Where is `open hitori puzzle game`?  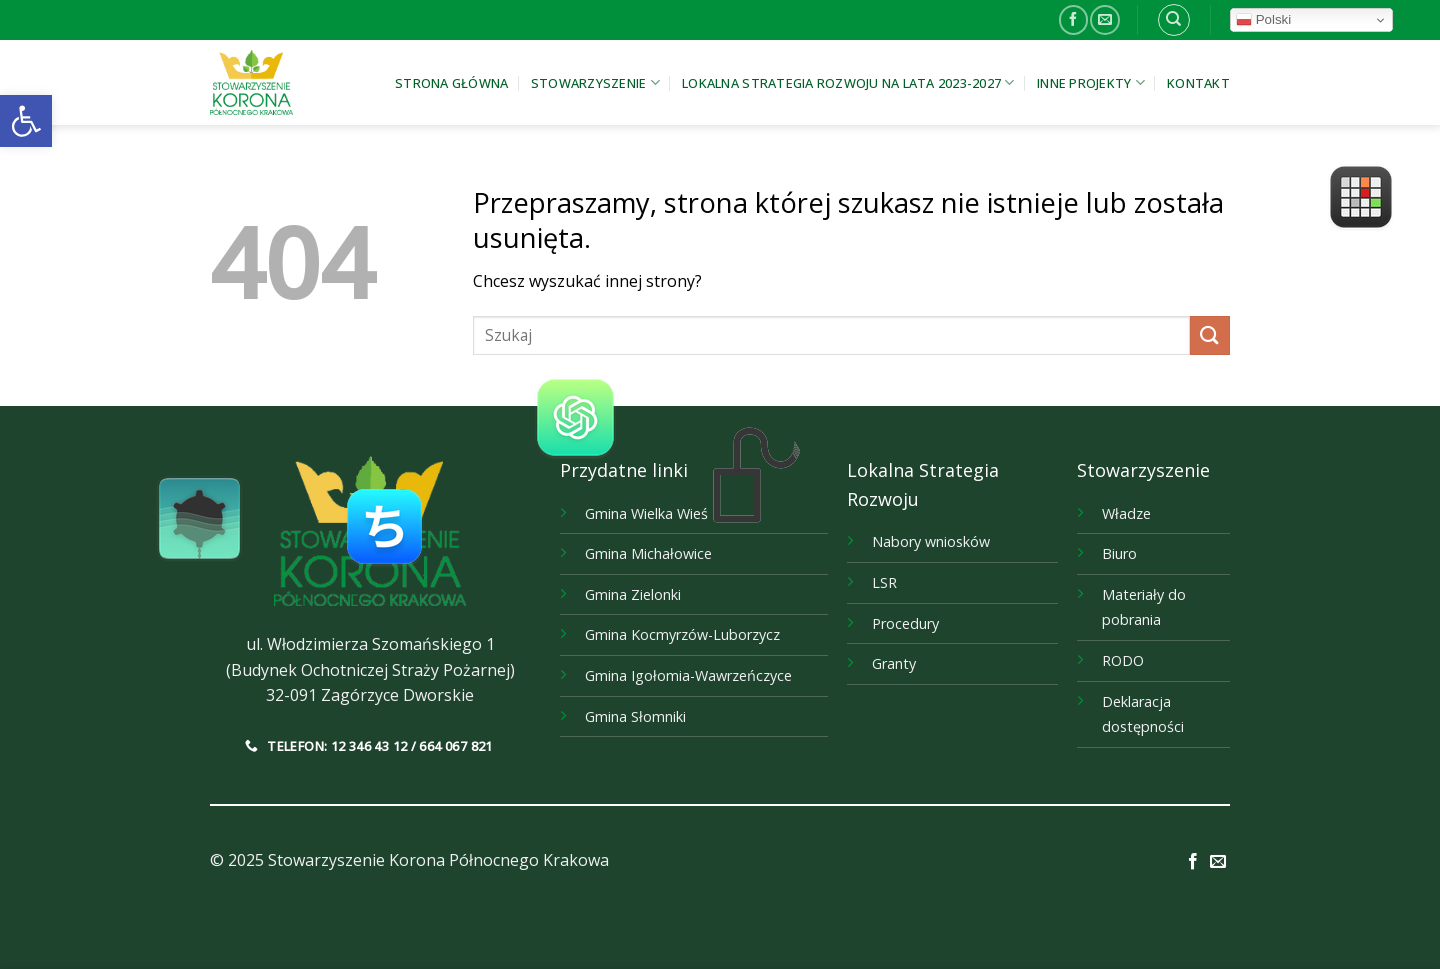
open hitori puzzle game is located at coordinates (1361, 197).